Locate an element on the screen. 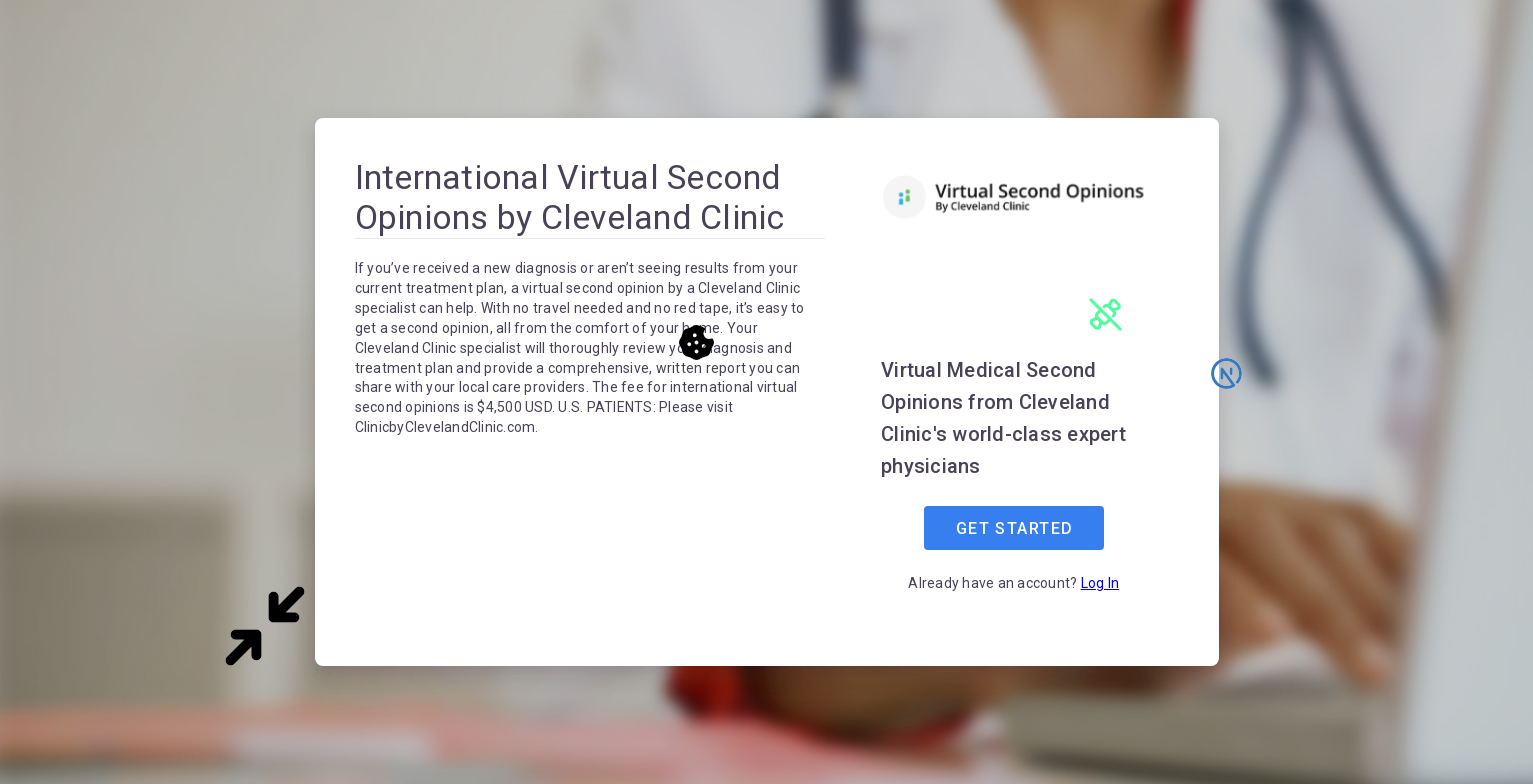  Next.js framework logo is located at coordinates (1226, 373).